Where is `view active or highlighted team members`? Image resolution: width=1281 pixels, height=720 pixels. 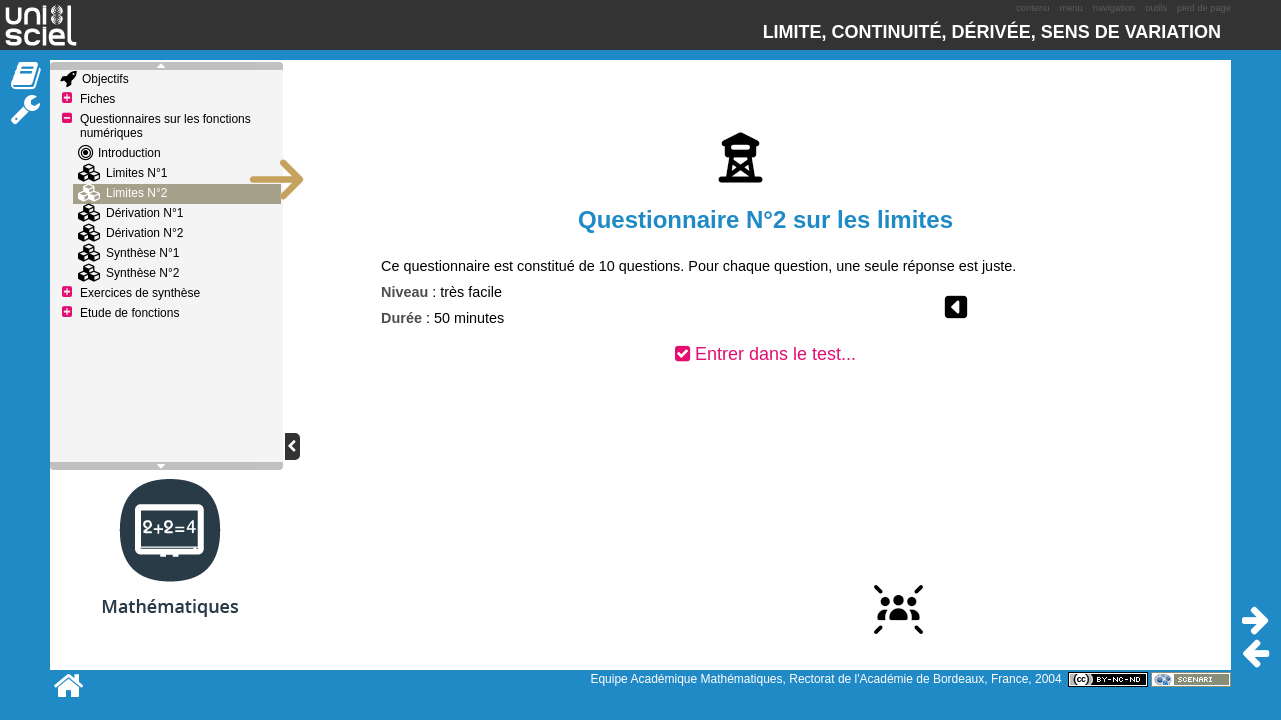 view active or highlighted team members is located at coordinates (898, 609).